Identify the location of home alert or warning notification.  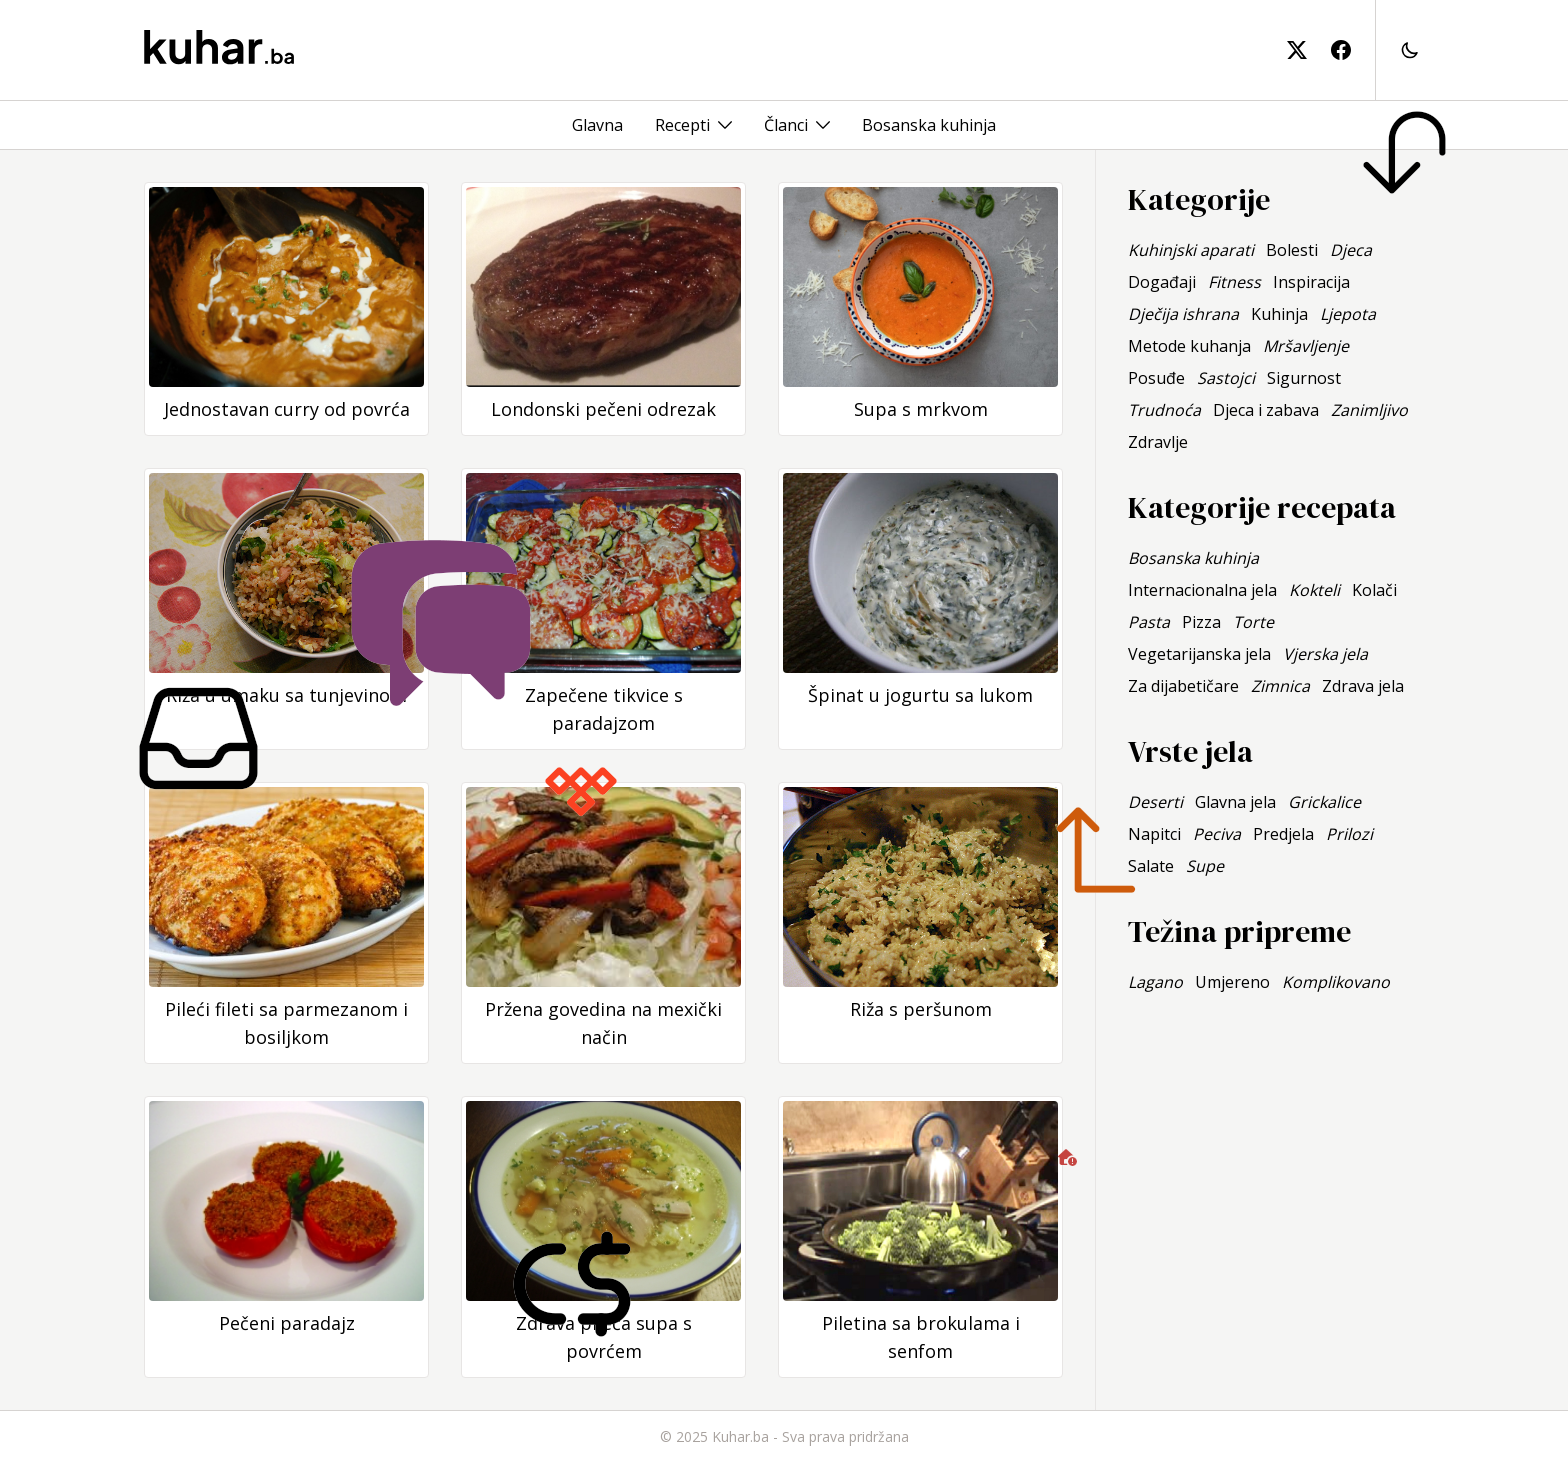
(1067, 1157).